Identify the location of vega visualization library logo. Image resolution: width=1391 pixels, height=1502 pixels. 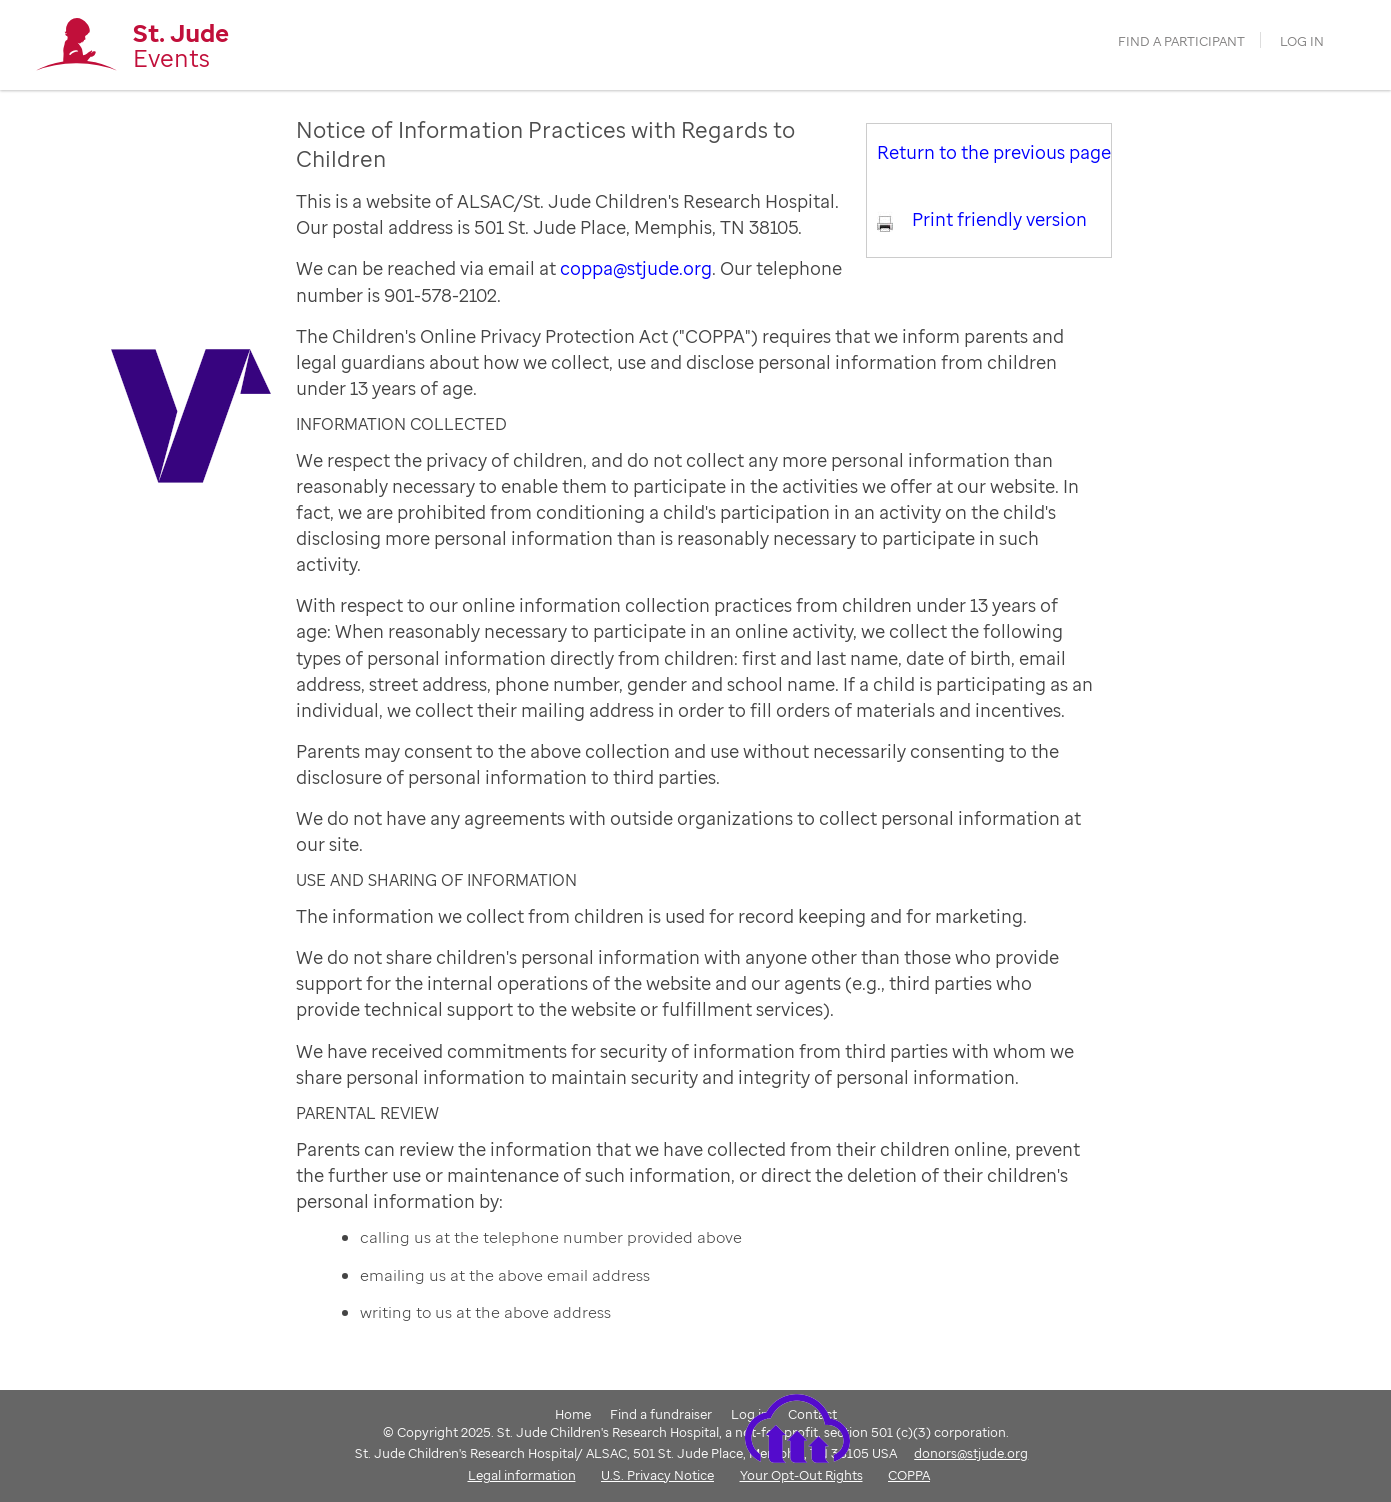
(191, 416).